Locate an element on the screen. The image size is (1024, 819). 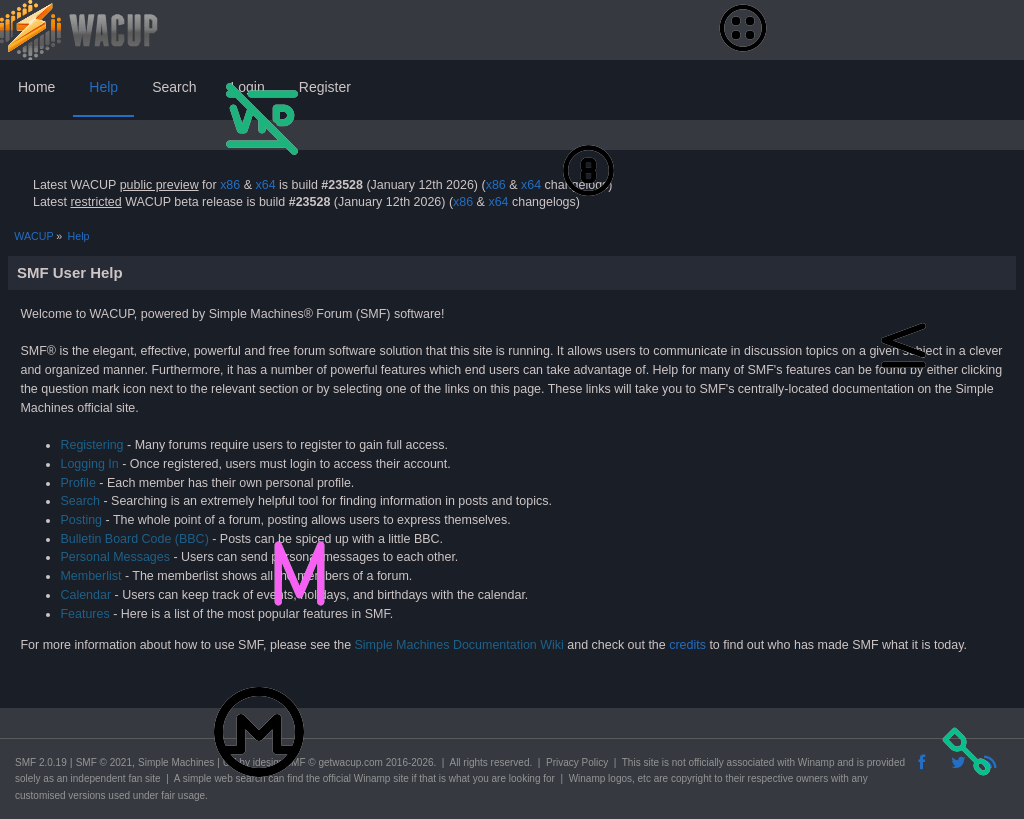
indicates a label or category starting with "M" is located at coordinates (299, 573).